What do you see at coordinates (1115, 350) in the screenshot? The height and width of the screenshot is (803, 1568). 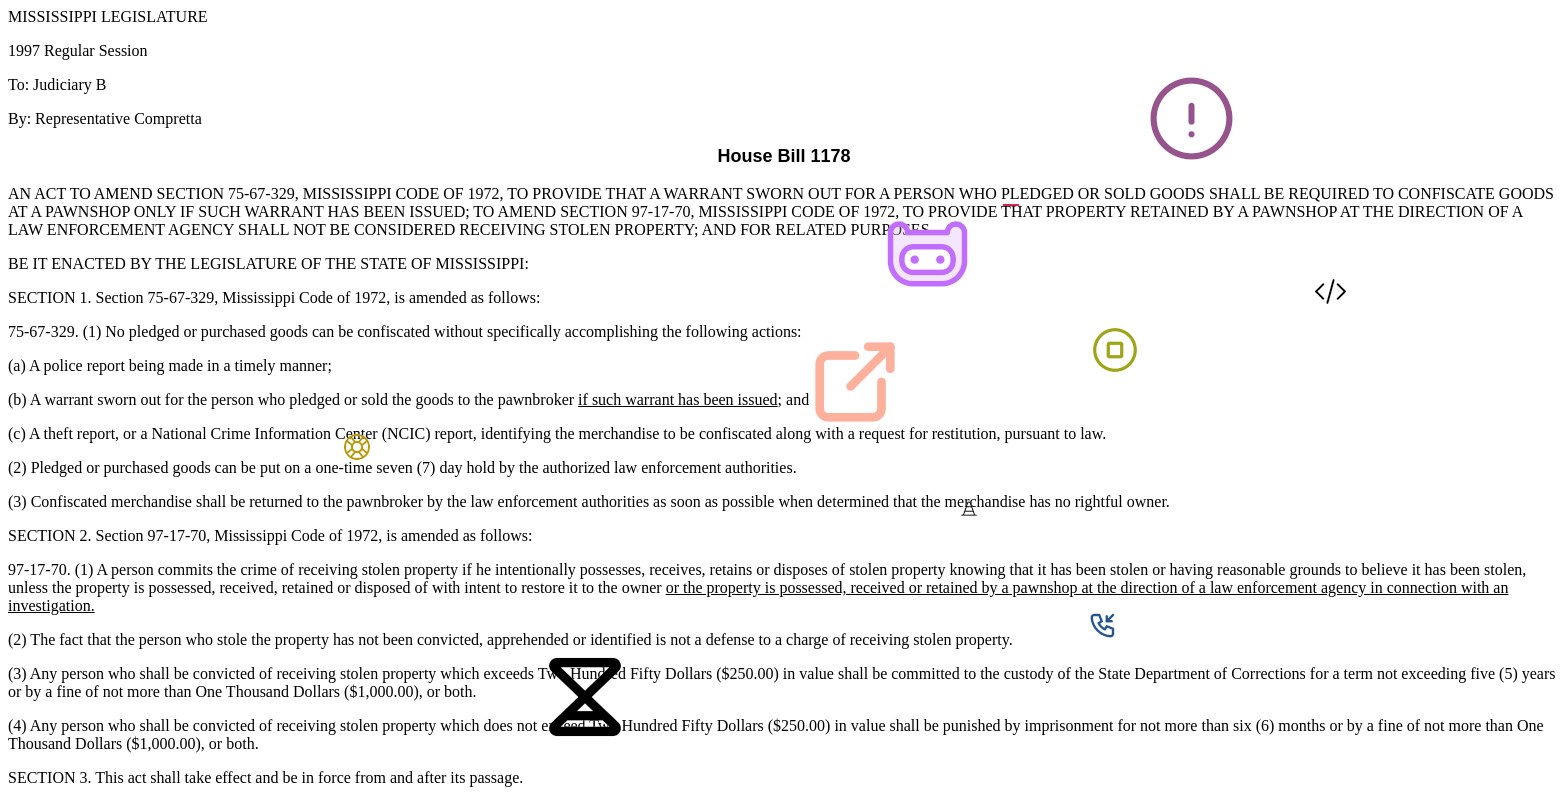 I see `stop media playback` at bounding box center [1115, 350].